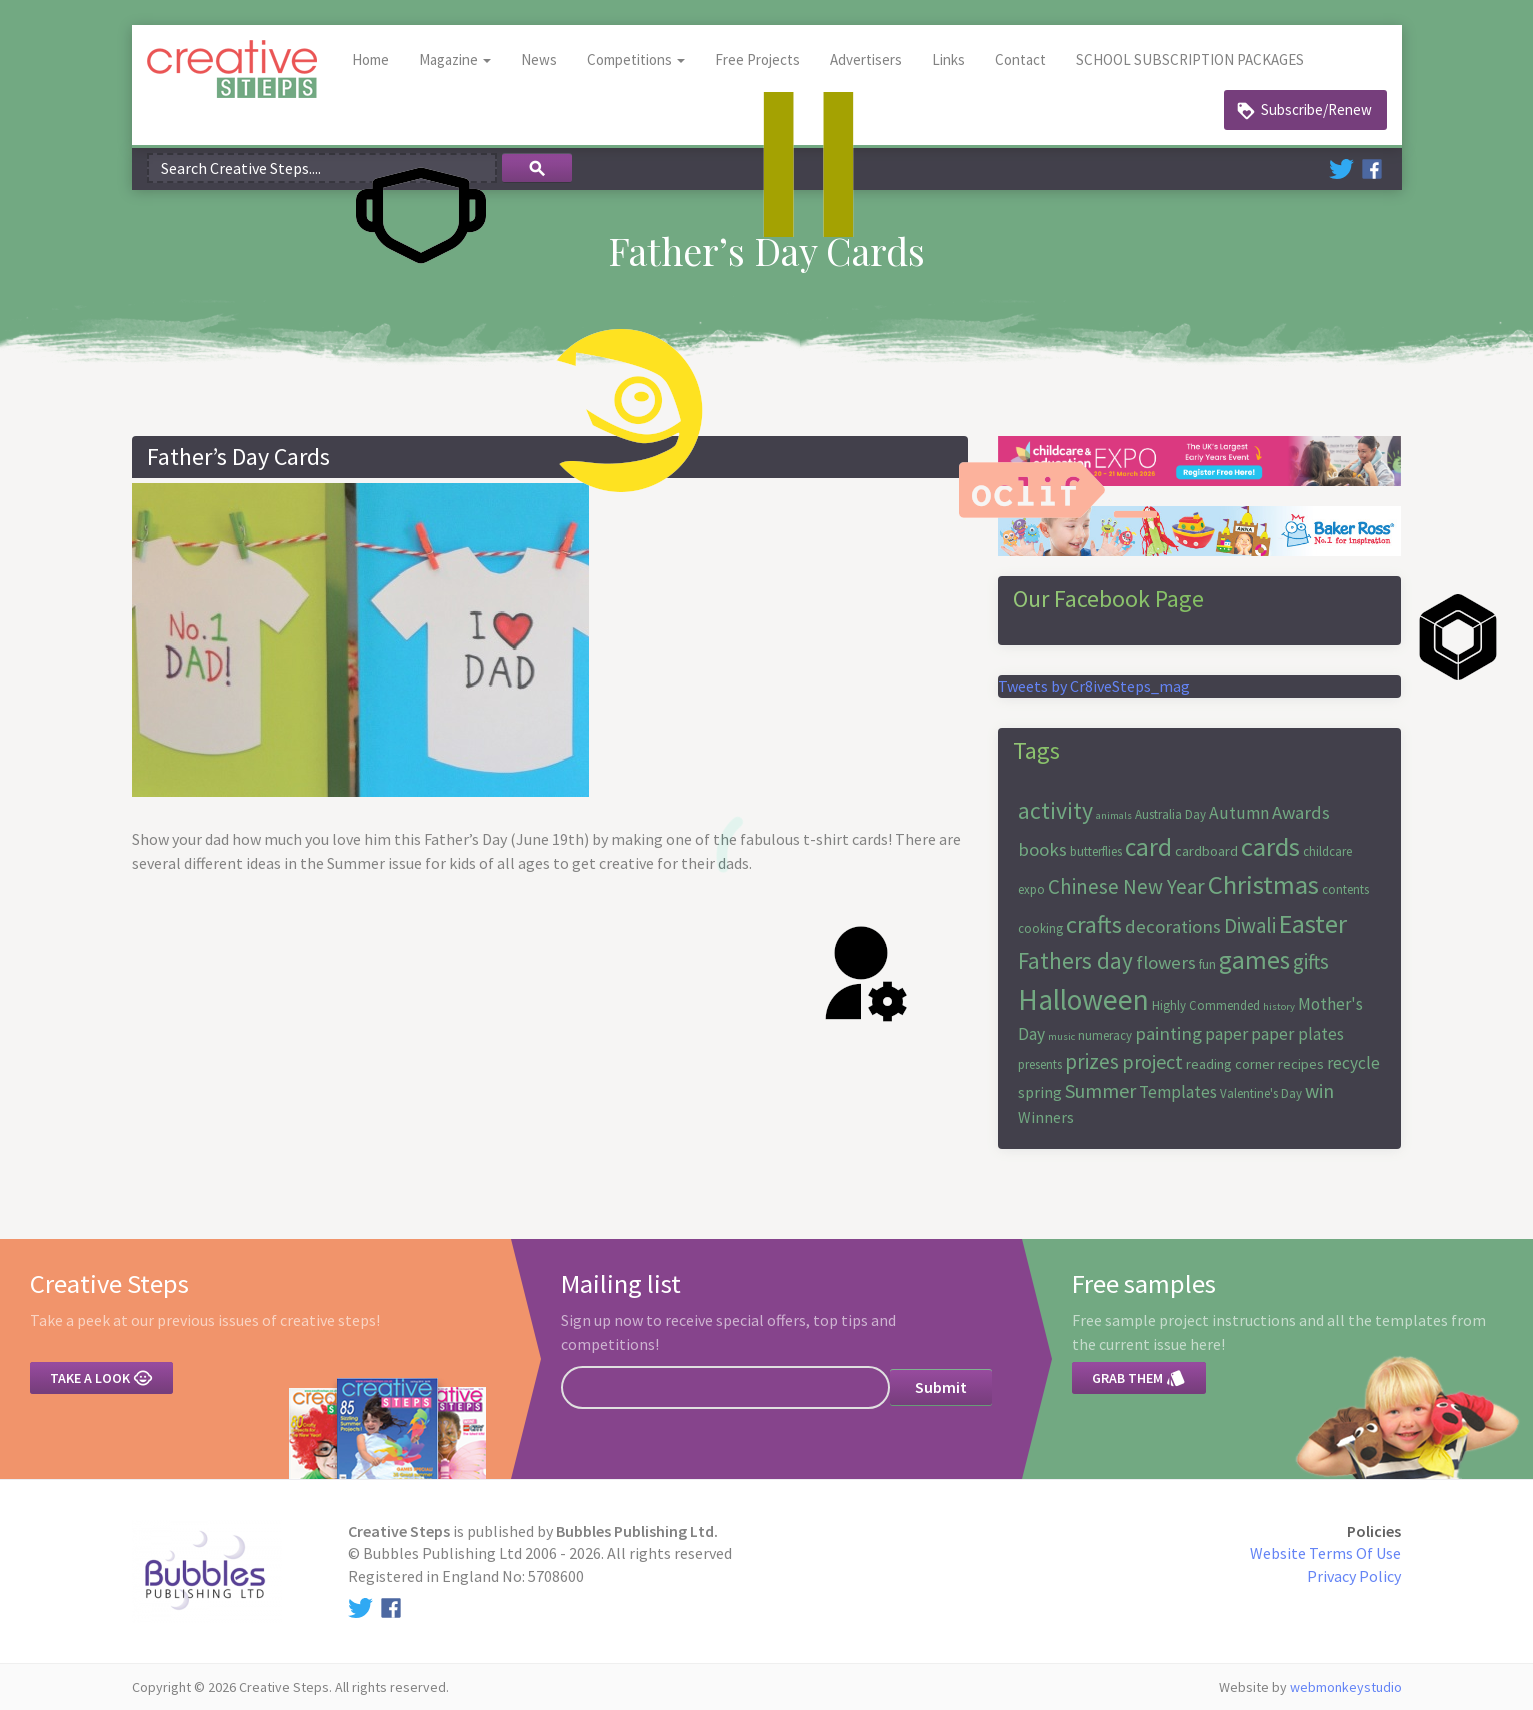 This screenshot has width=1533, height=1710. I want to click on oclif command-line framework logo, so click(1058, 490).